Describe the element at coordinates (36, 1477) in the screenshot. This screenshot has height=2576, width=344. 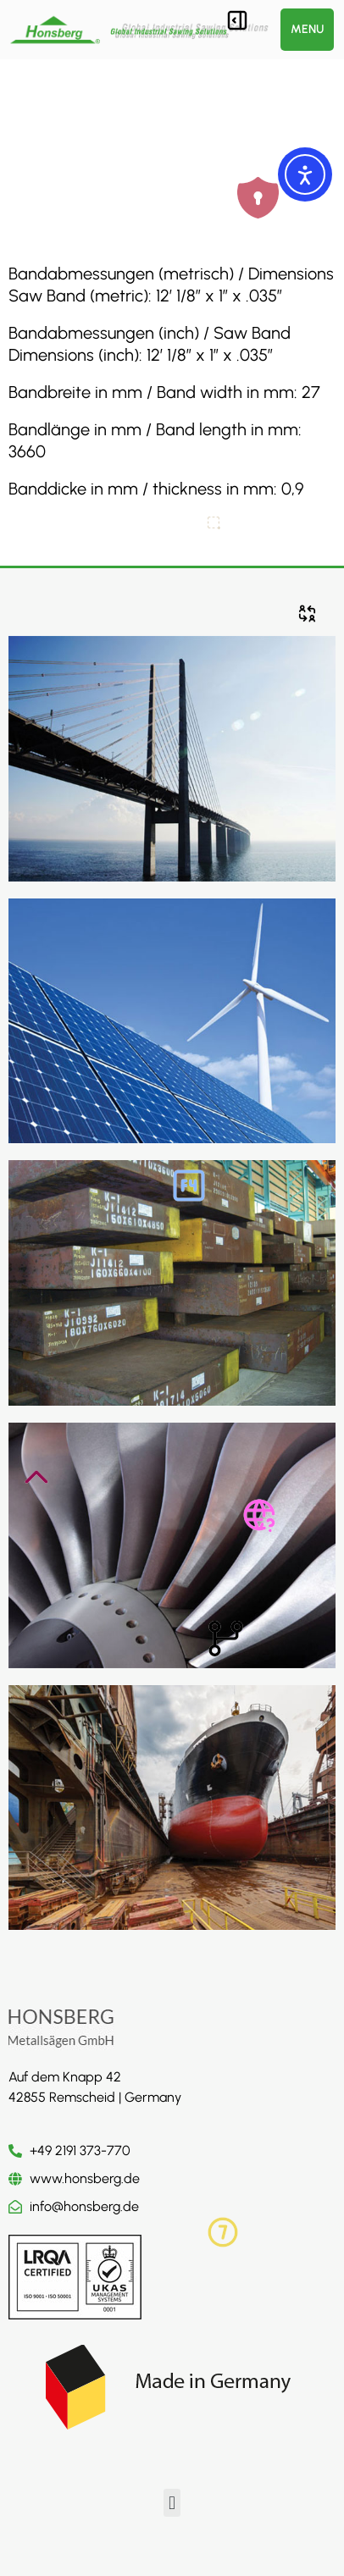
I see `collapse an expanded section` at that location.